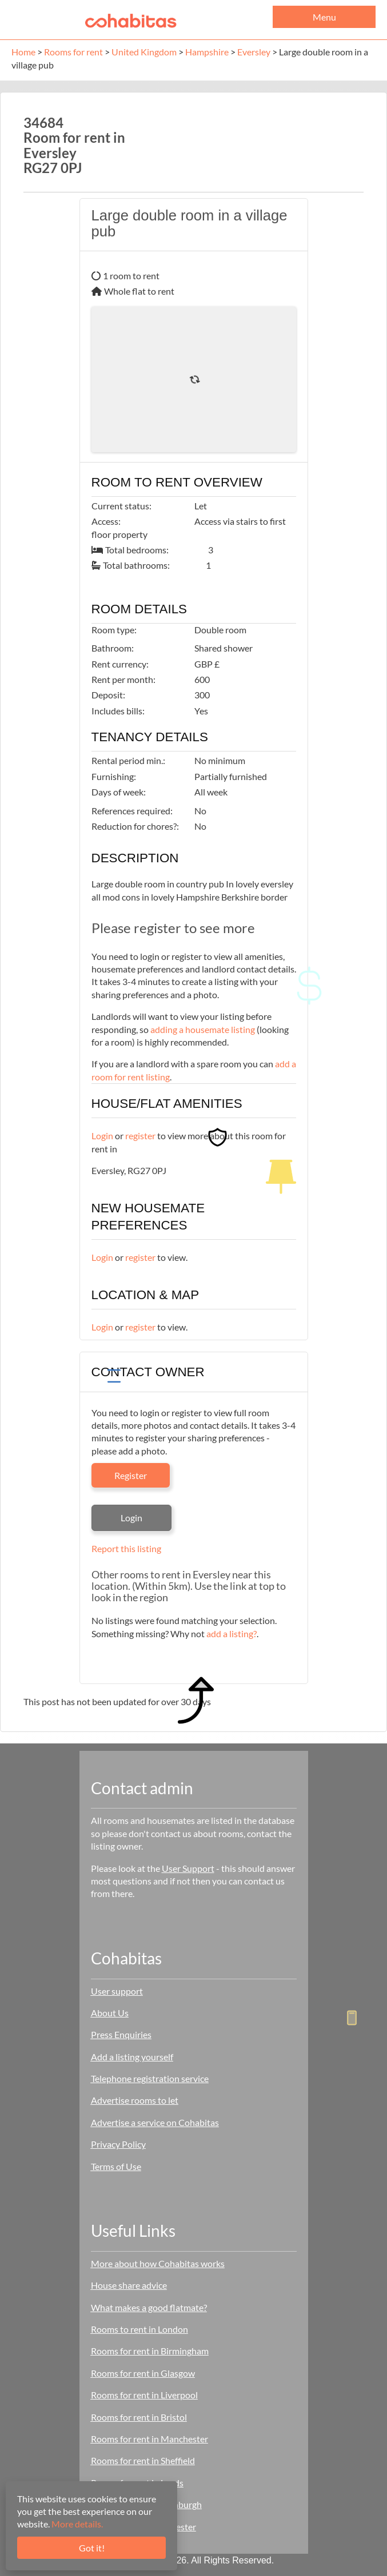 This screenshot has height=2576, width=387. Describe the element at coordinates (309, 986) in the screenshot. I see `view account balance or financial information` at that location.